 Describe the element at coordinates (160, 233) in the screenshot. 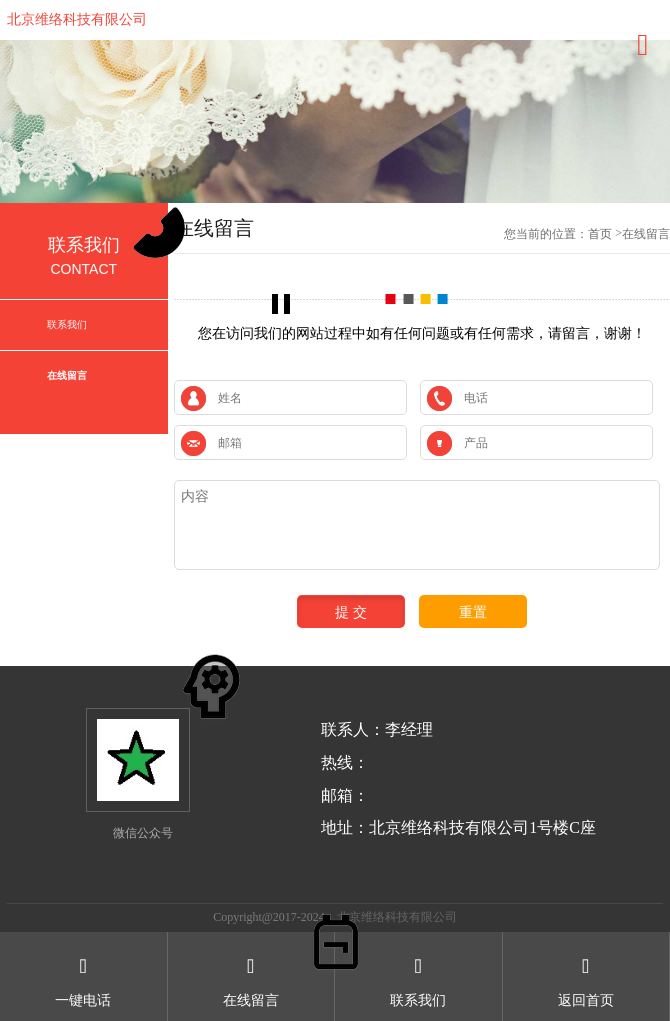

I see `food or fruit category icon` at that location.